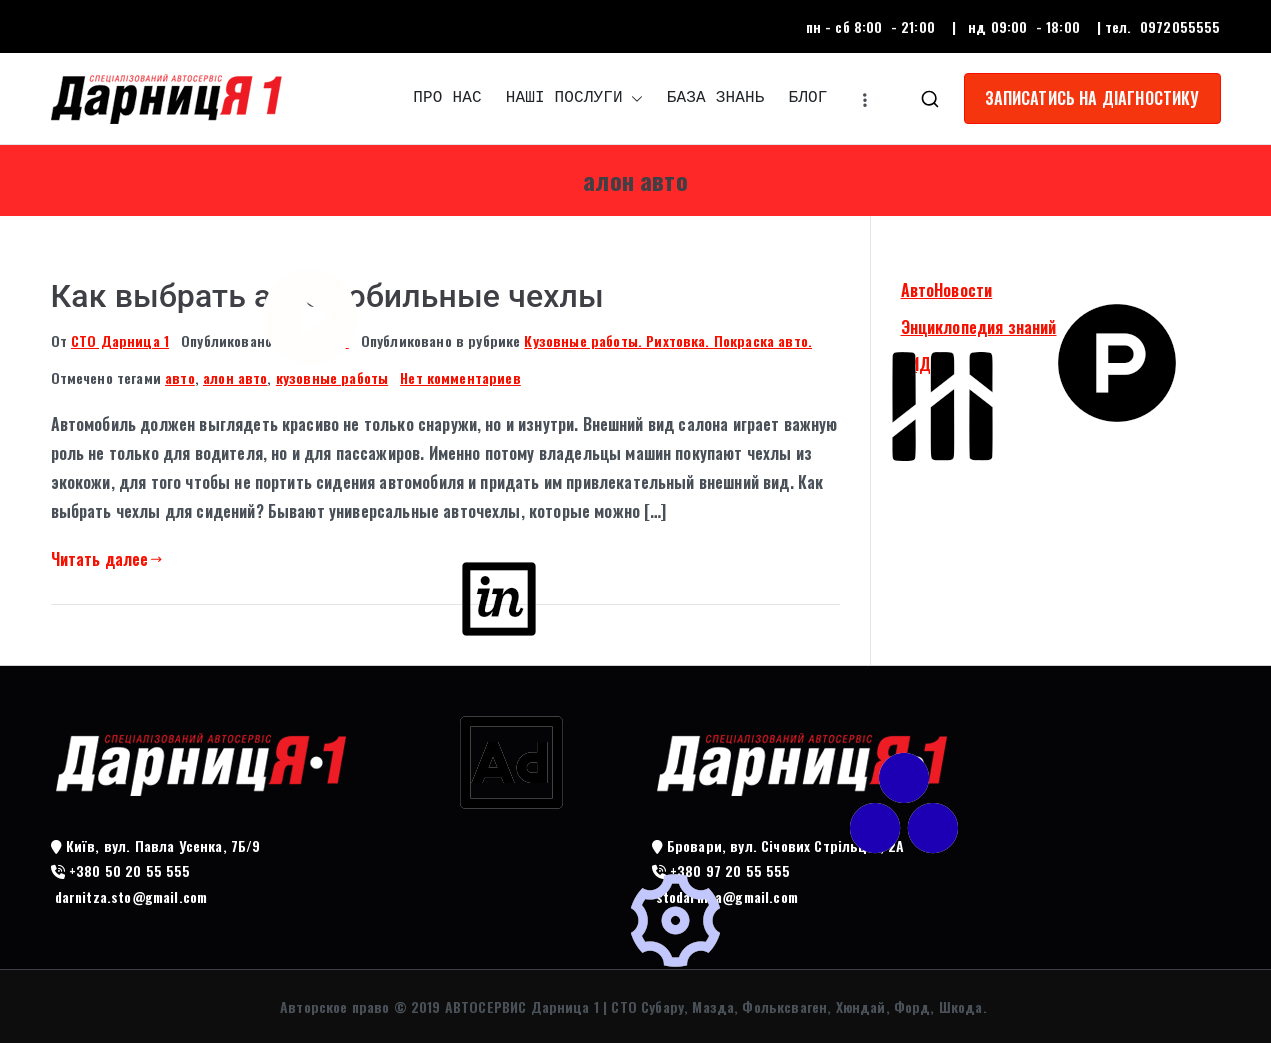 This screenshot has width=1271, height=1043. I want to click on visit product hunt website or app, so click(1117, 363).